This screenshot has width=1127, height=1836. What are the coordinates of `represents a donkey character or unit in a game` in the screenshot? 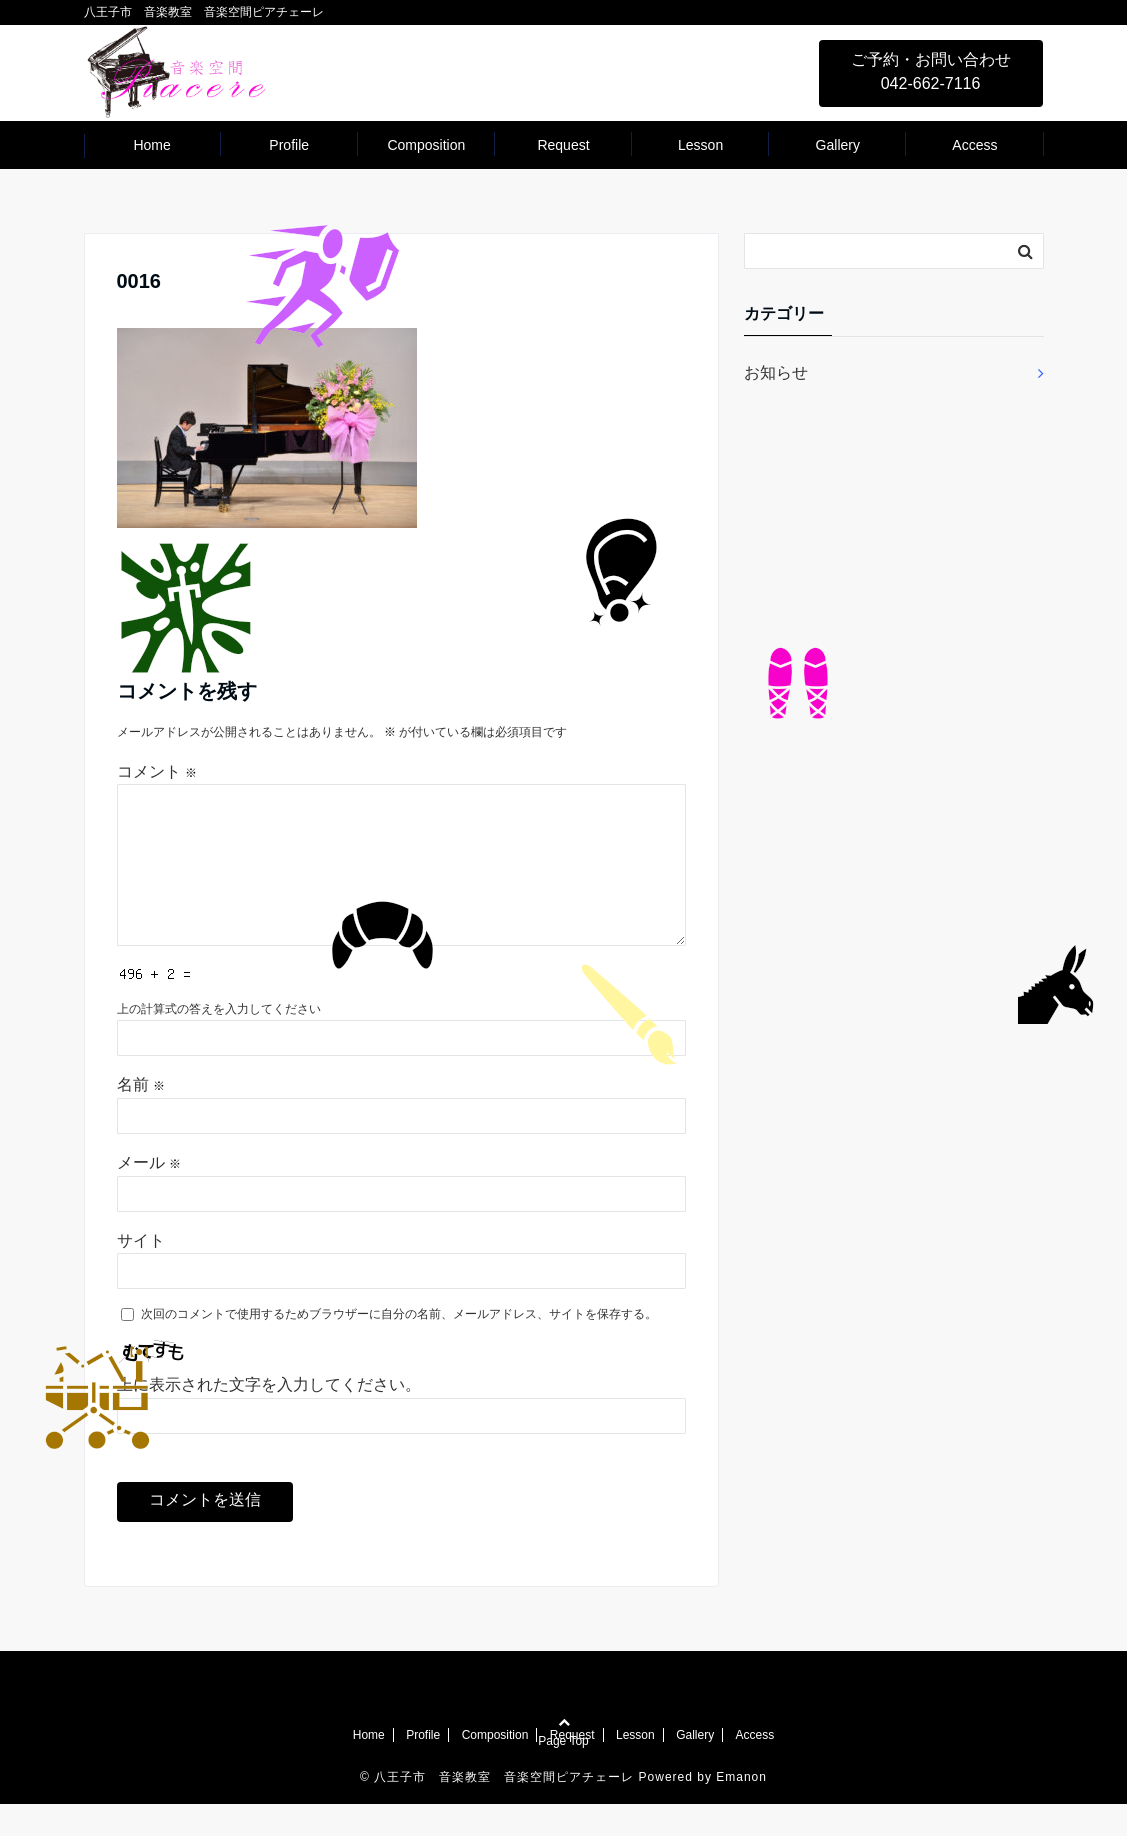 It's located at (1057, 984).